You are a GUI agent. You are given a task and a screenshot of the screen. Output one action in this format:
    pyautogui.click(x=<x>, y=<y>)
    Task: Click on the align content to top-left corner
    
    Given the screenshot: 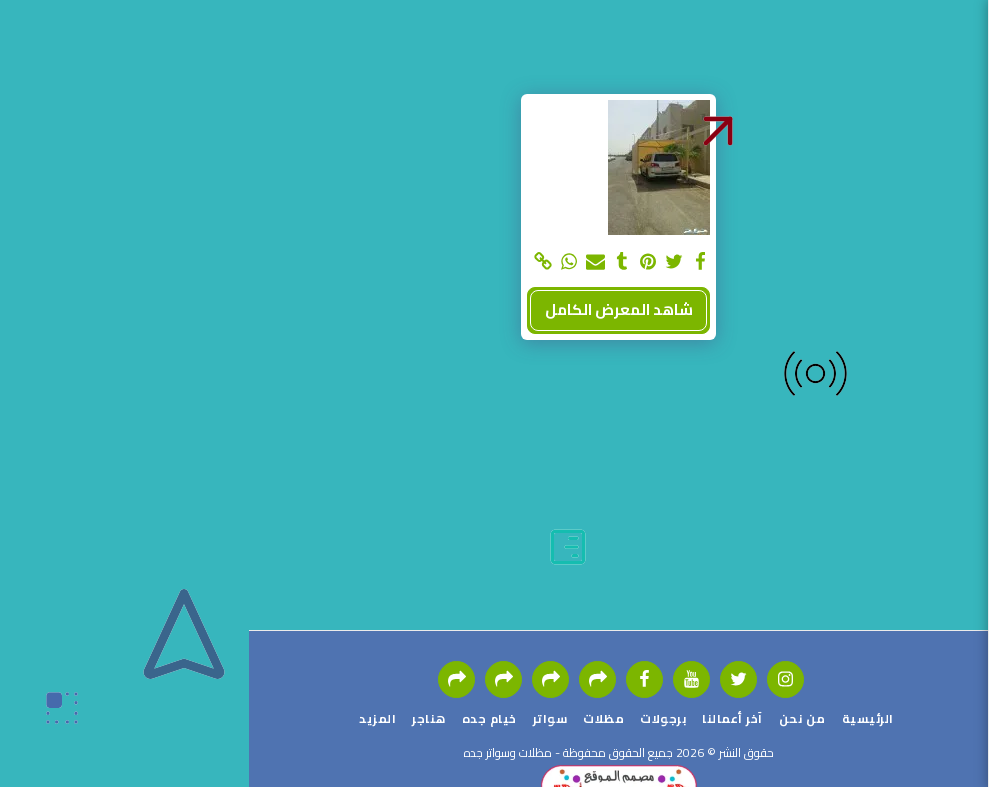 What is the action you would take?
    pyautogui.click(x=62, y=708)
    